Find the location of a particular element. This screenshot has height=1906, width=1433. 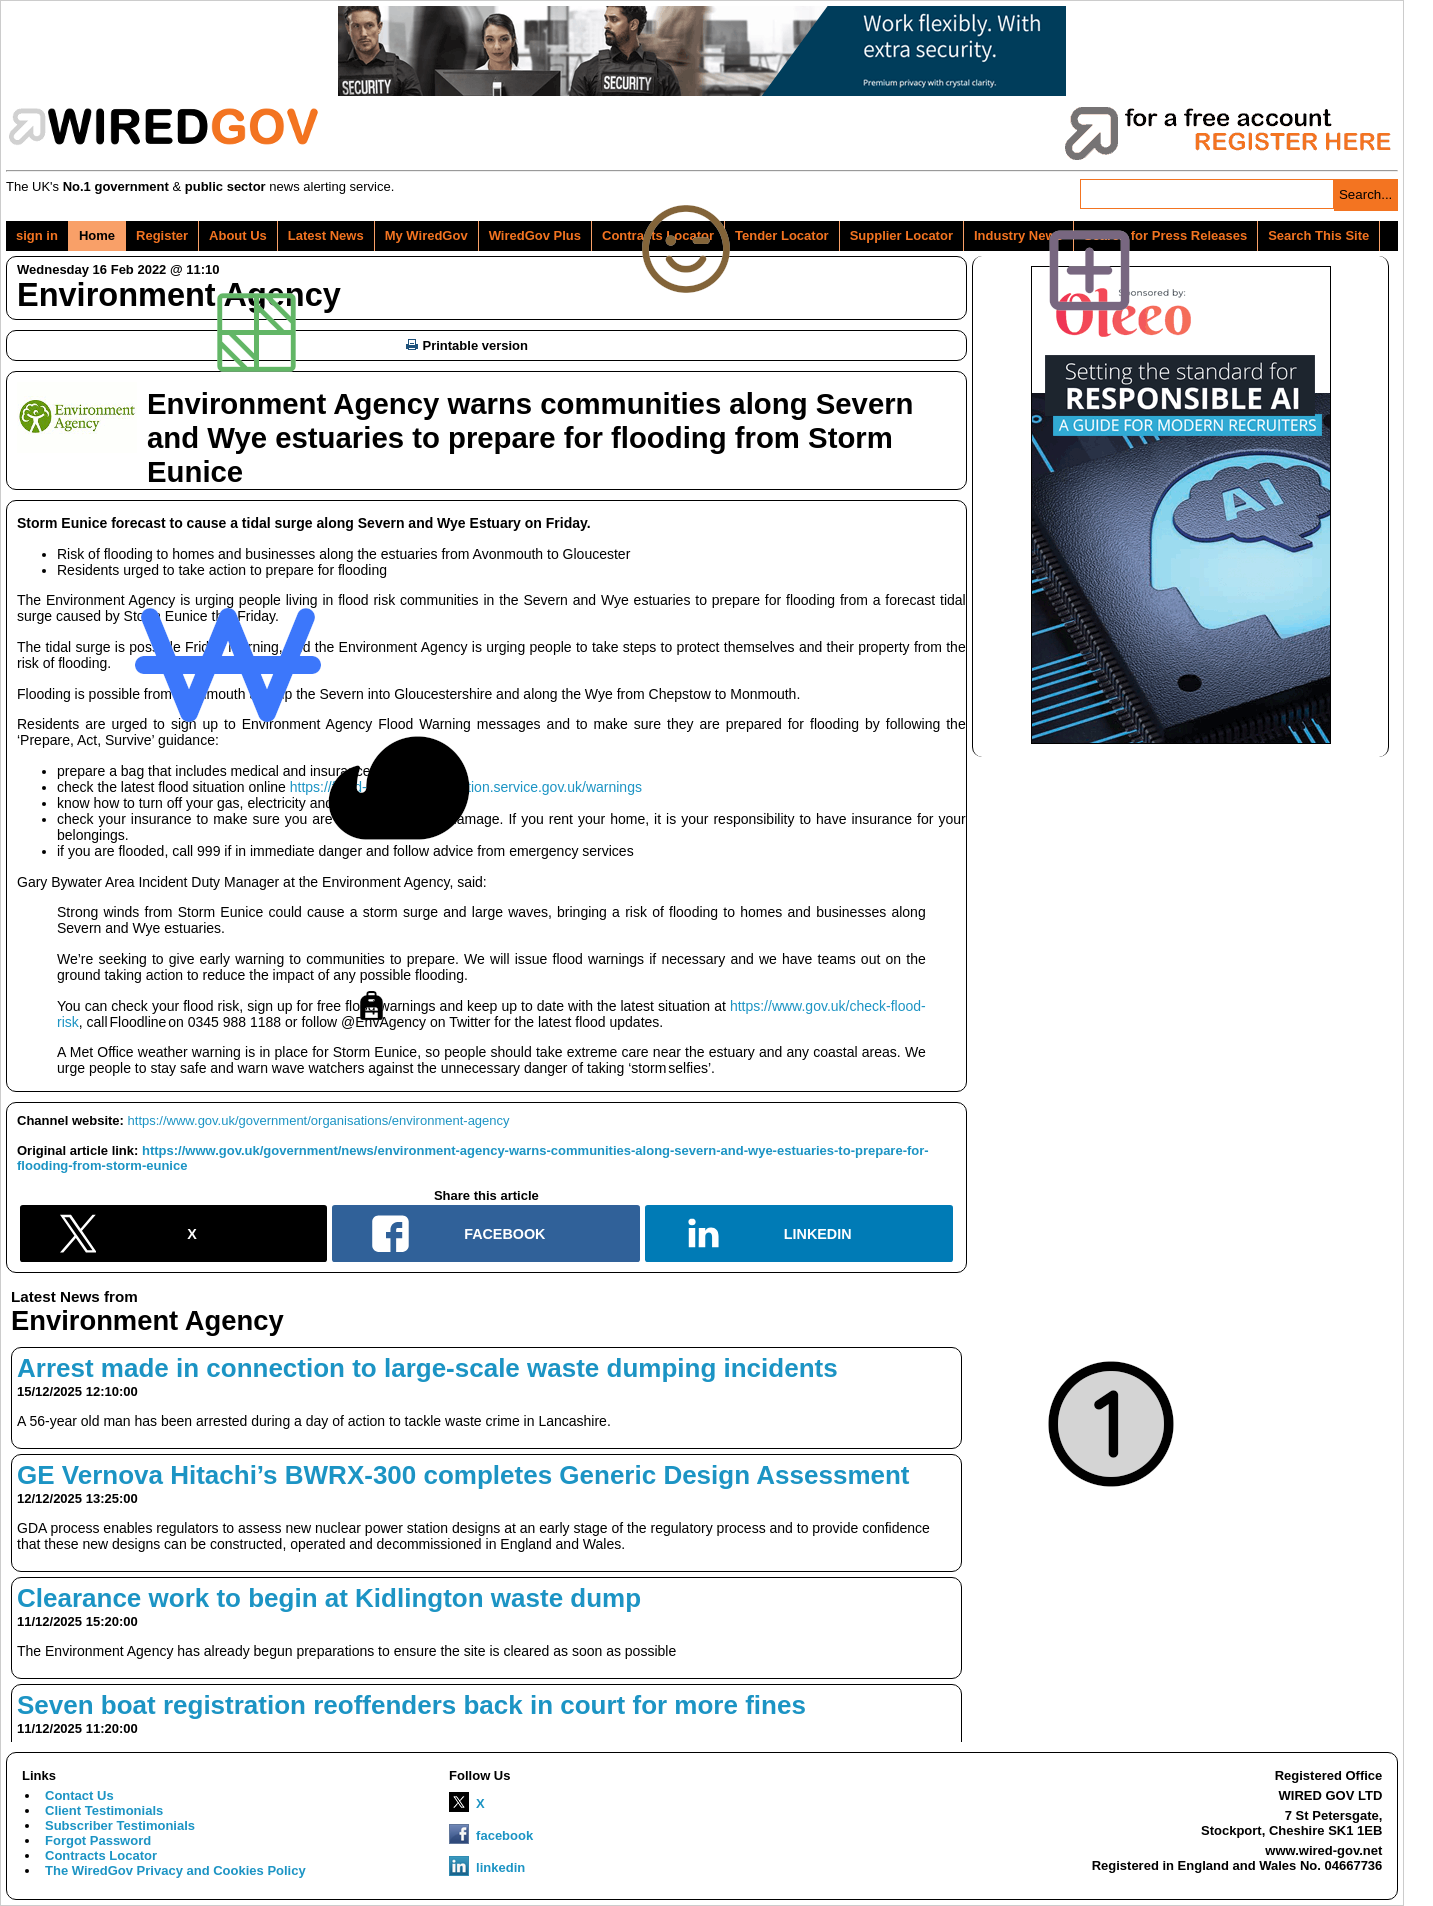

indicates the first step in a sequence or tutorial is located at coordinates (1111, 1424).